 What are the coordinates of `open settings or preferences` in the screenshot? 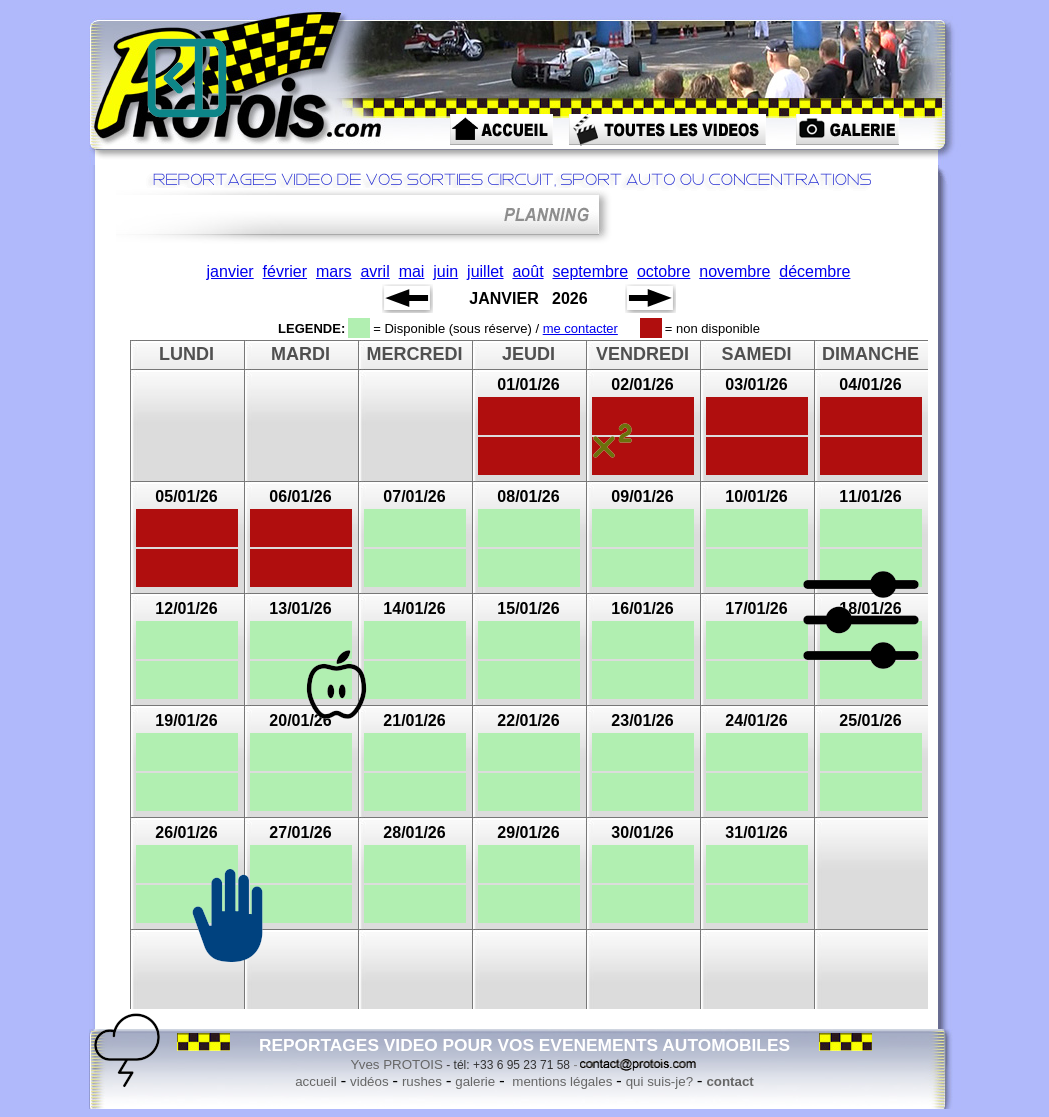 It's located at (861, 620).